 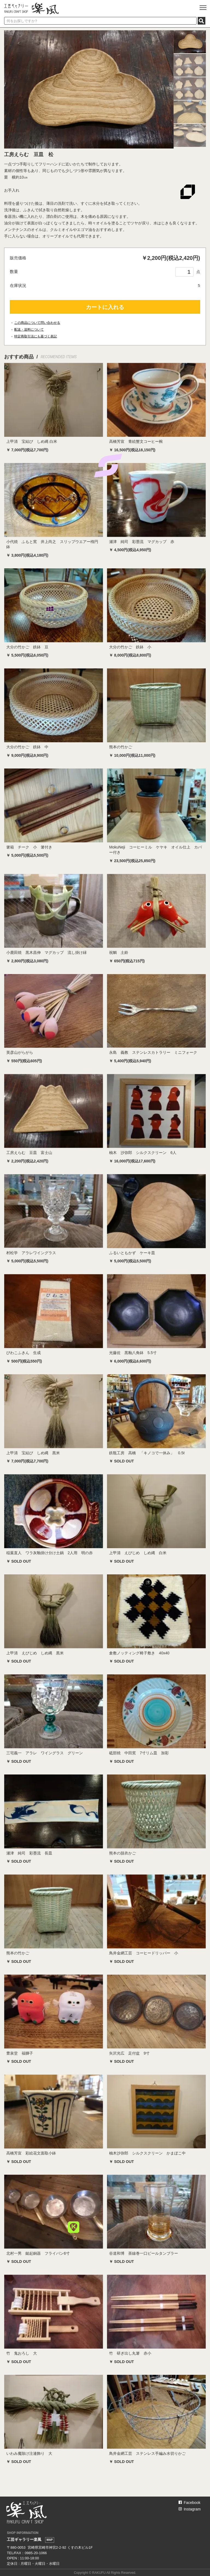 What do you see at coordinates (108, 465) in the screenshot?
I see `speedypage logo` at bounding box center [108, 465].